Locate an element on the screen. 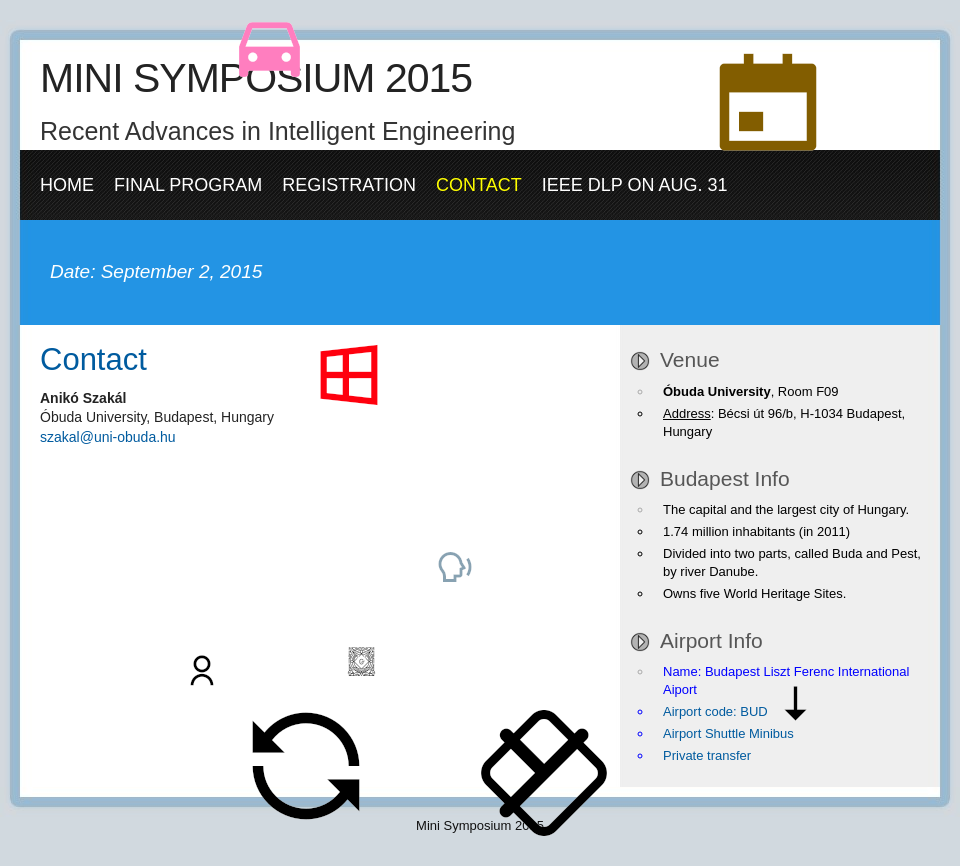 The height and width of the screenshot is (866, 960). open the gutenberg block editor is located at coordinates (361, 661).